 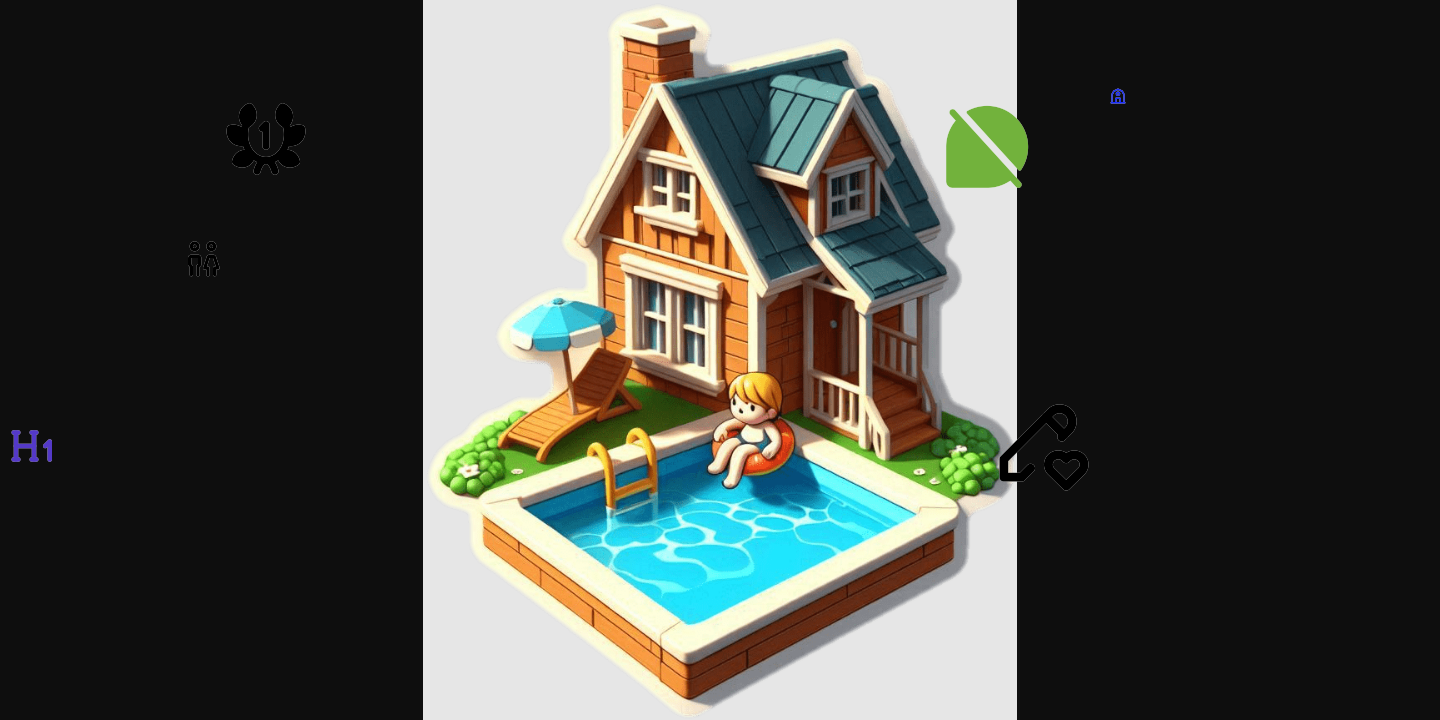 I want to click on format text as heading level 1, so click(x=34, y=446).